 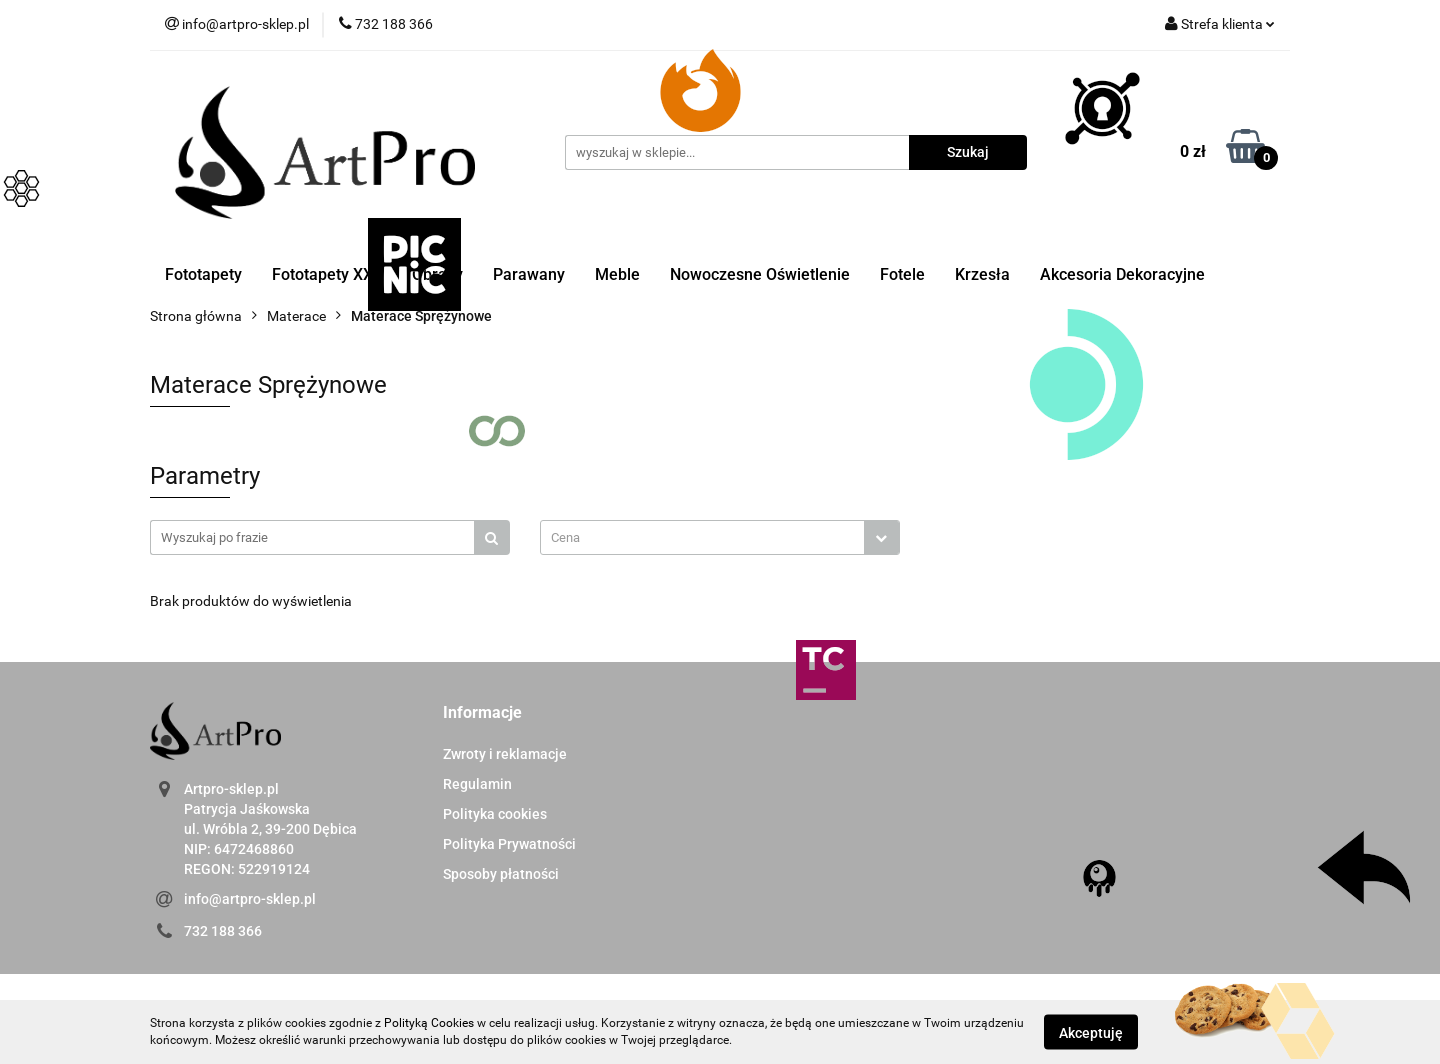 What do you see at coordinates (1298, 1021) in the screenshot?
I see `hibernate framework logo` at bounding box center [1298, 1021].